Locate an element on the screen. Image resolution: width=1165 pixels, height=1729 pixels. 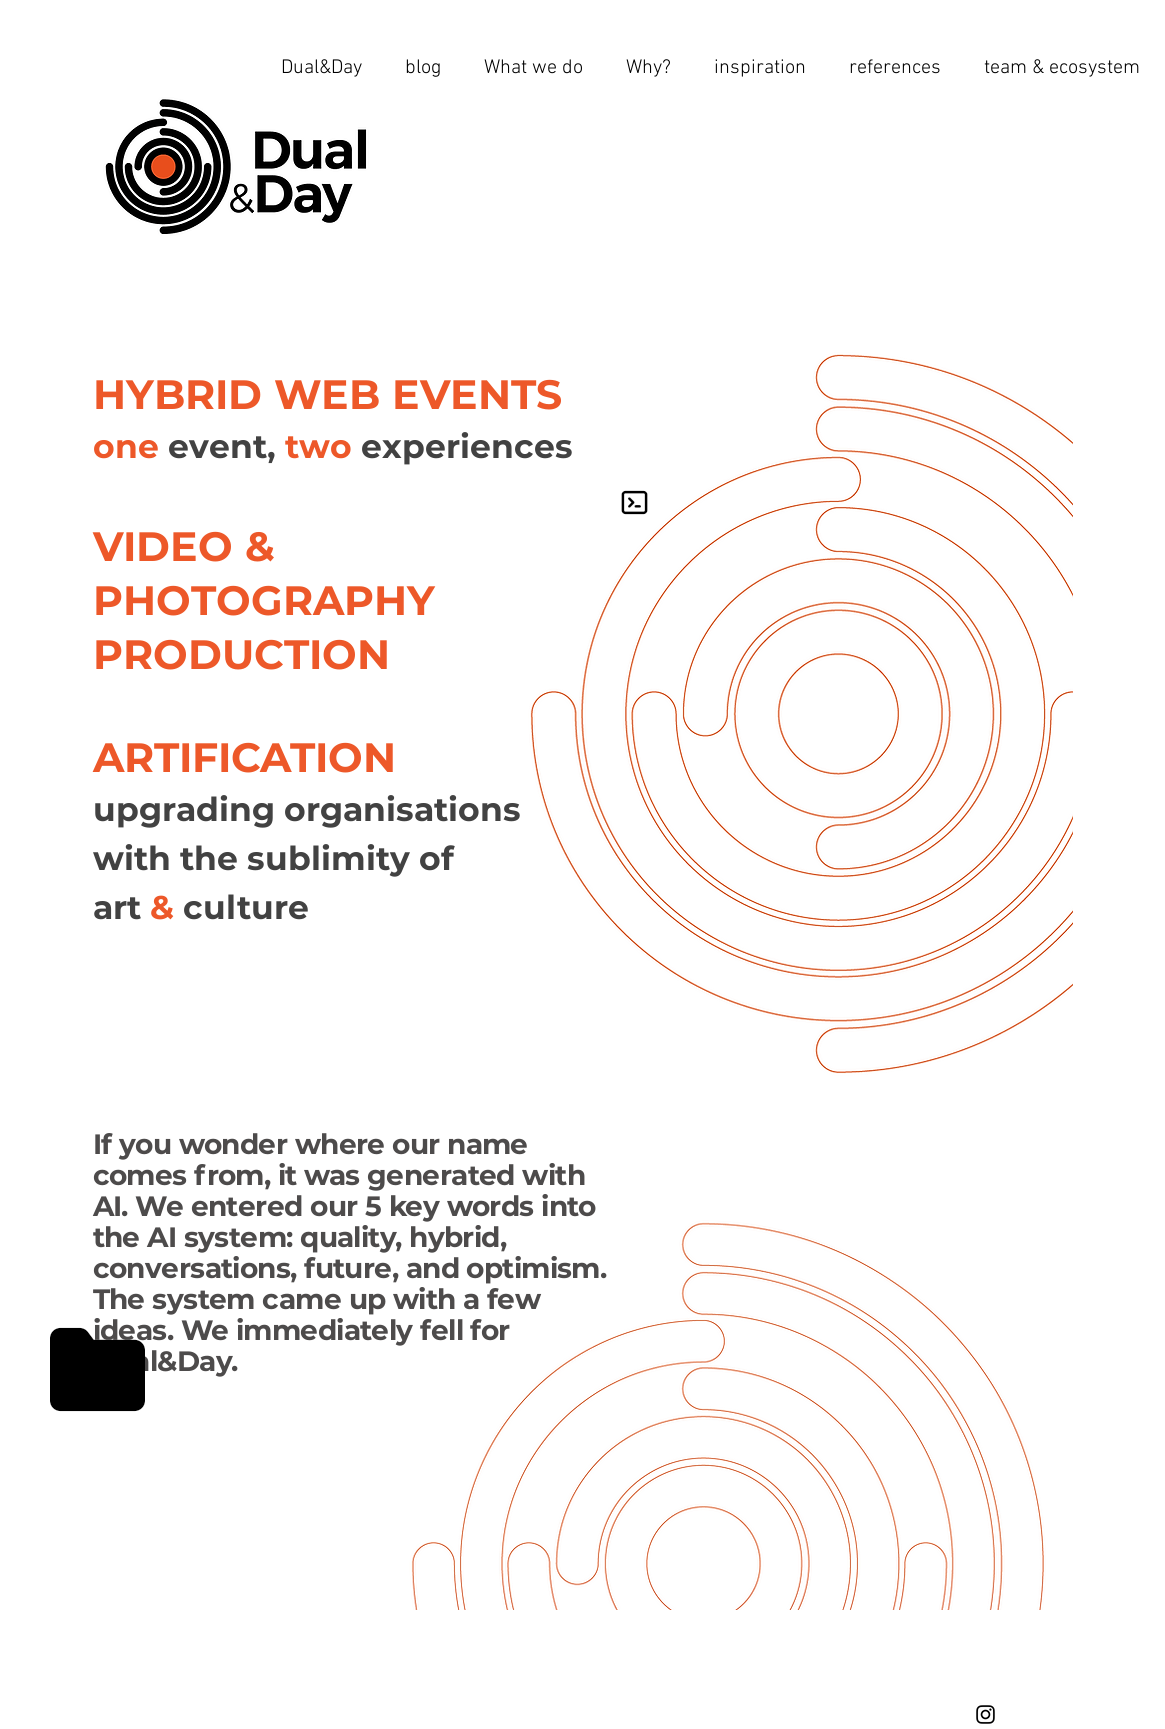
open folder or directory is located at coordinates (97, 1369).